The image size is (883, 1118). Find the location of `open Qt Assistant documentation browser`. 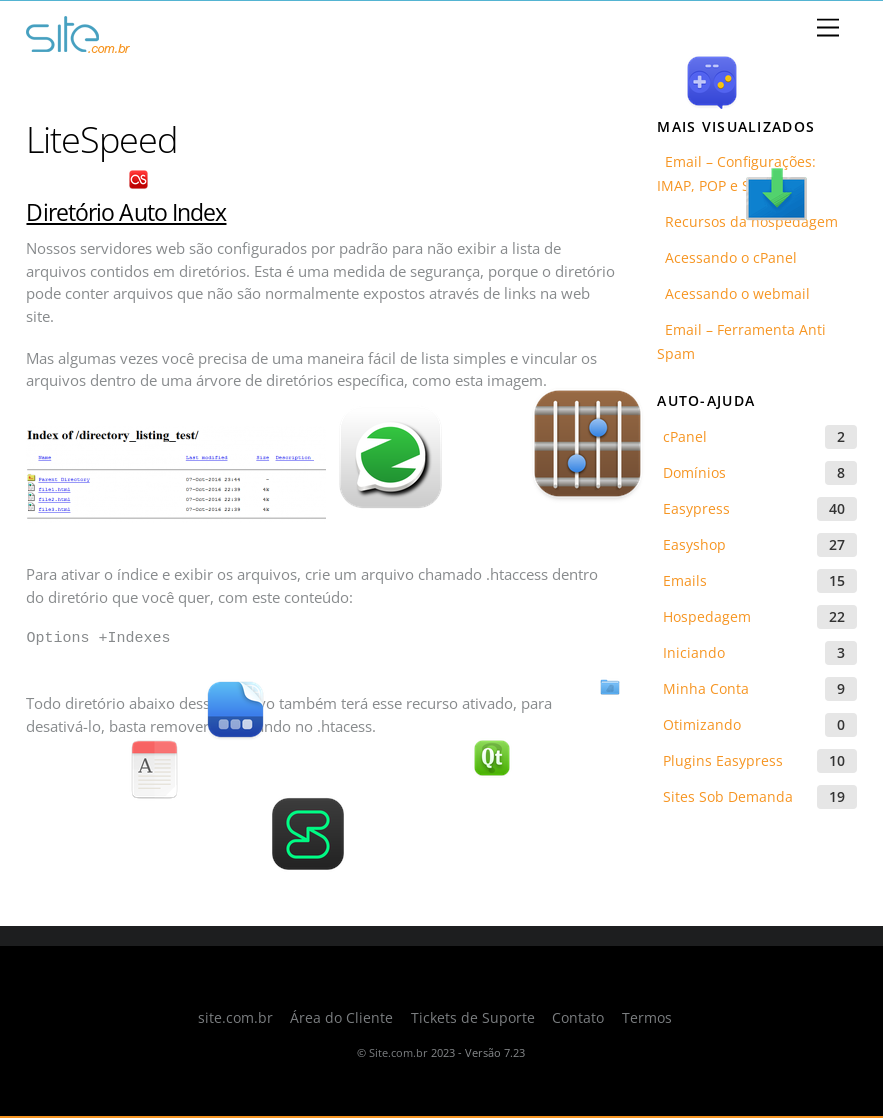

open Qt Assistant documentation browser is located at coordinates (492, 758).